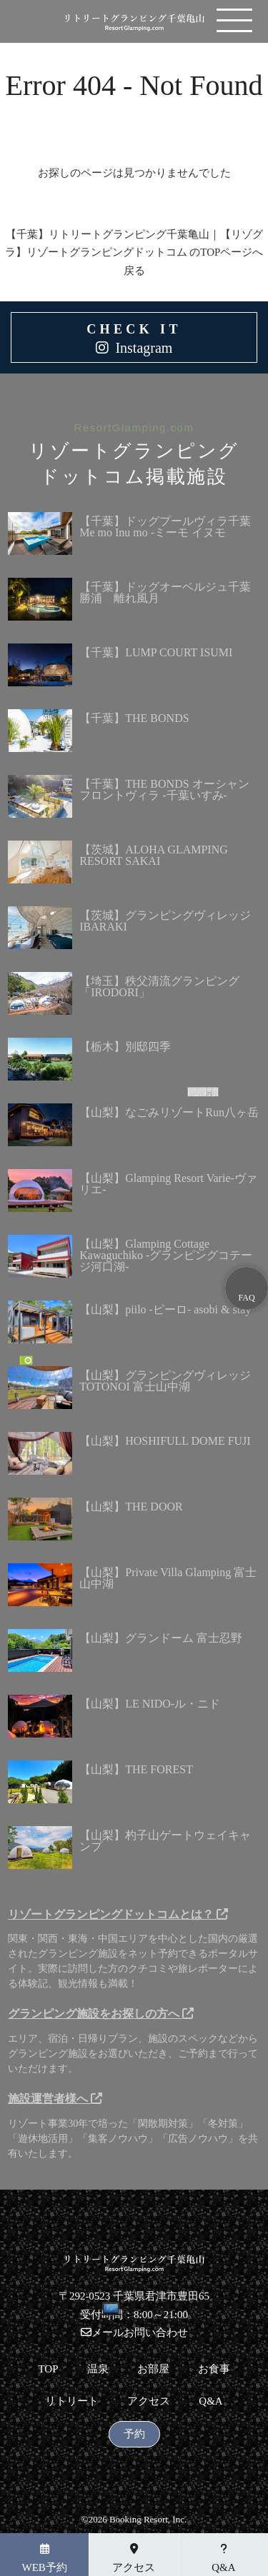 This screenshot has height=2576, width=268. Describe the element at coordinates (26, 1358) in the screenshot. I see `iPod shuffle device connected` at that location.